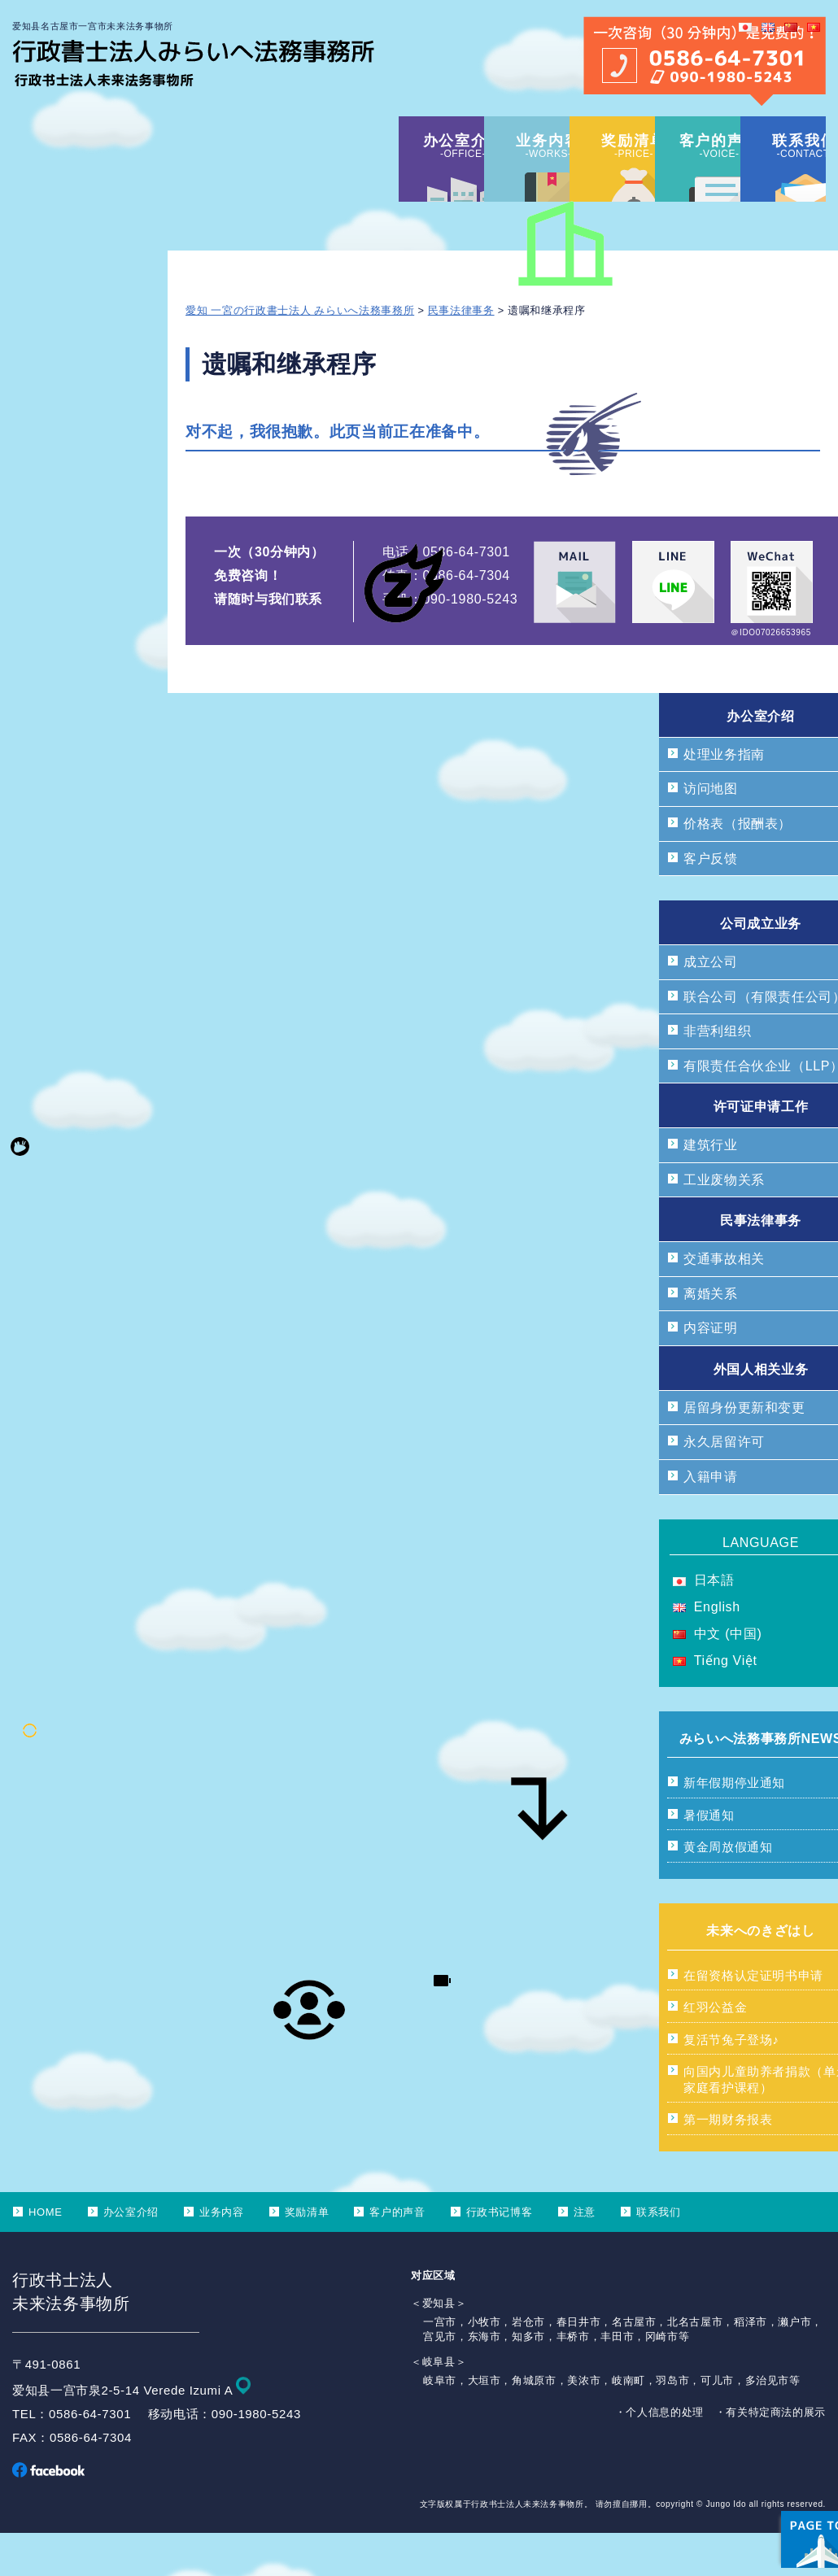 The image size is (838, 2576). What do you see at coordinates (539, 1805) in the screenshot?
I see `indicates a right-then-down navigation path` at bounding box center [539, 1805].